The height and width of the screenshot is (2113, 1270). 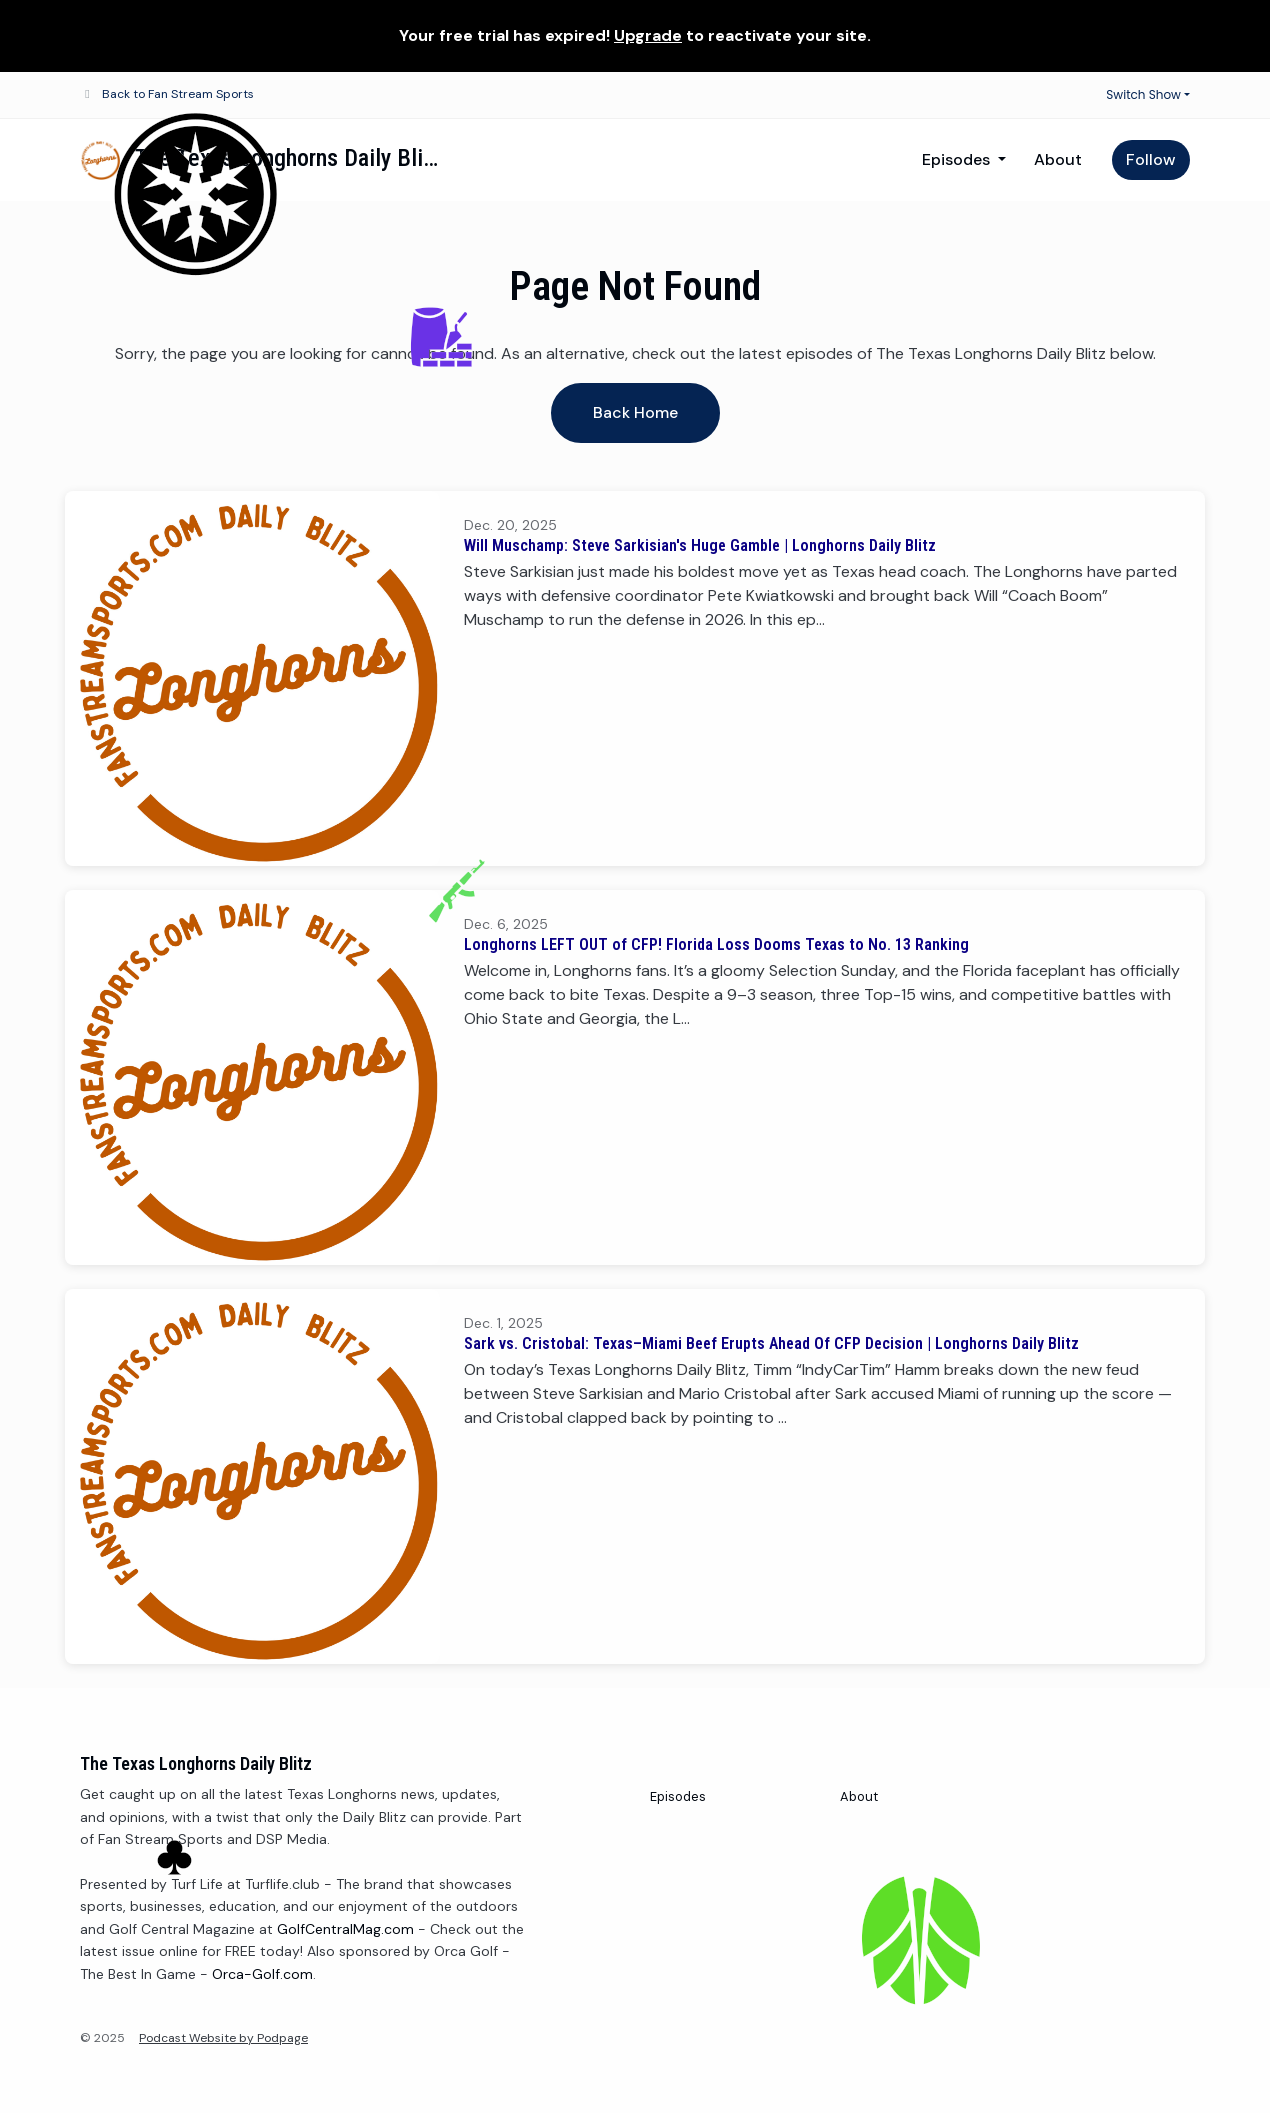 I want to click on select clubs suit in a card game, so click(x=174, y=1857).